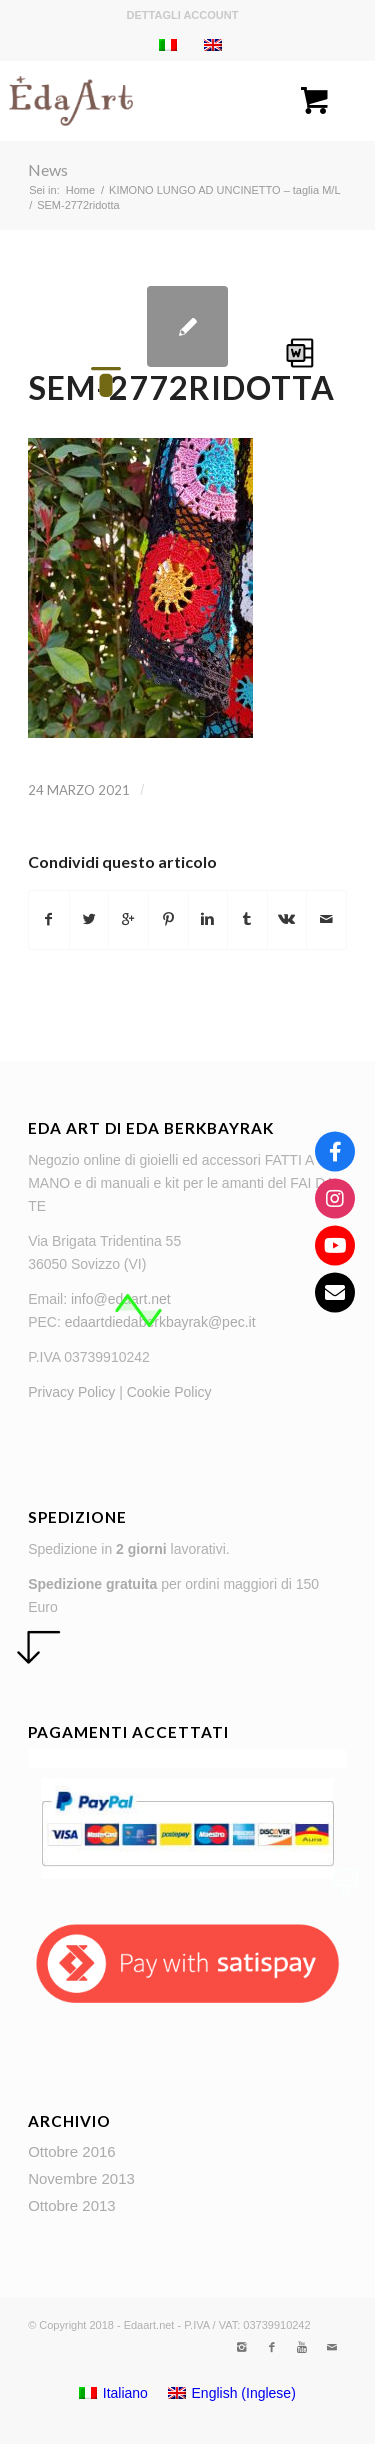  Describe the element at coordinates (106, 382) in the screenshot. I see `align selected element to top` at that location.